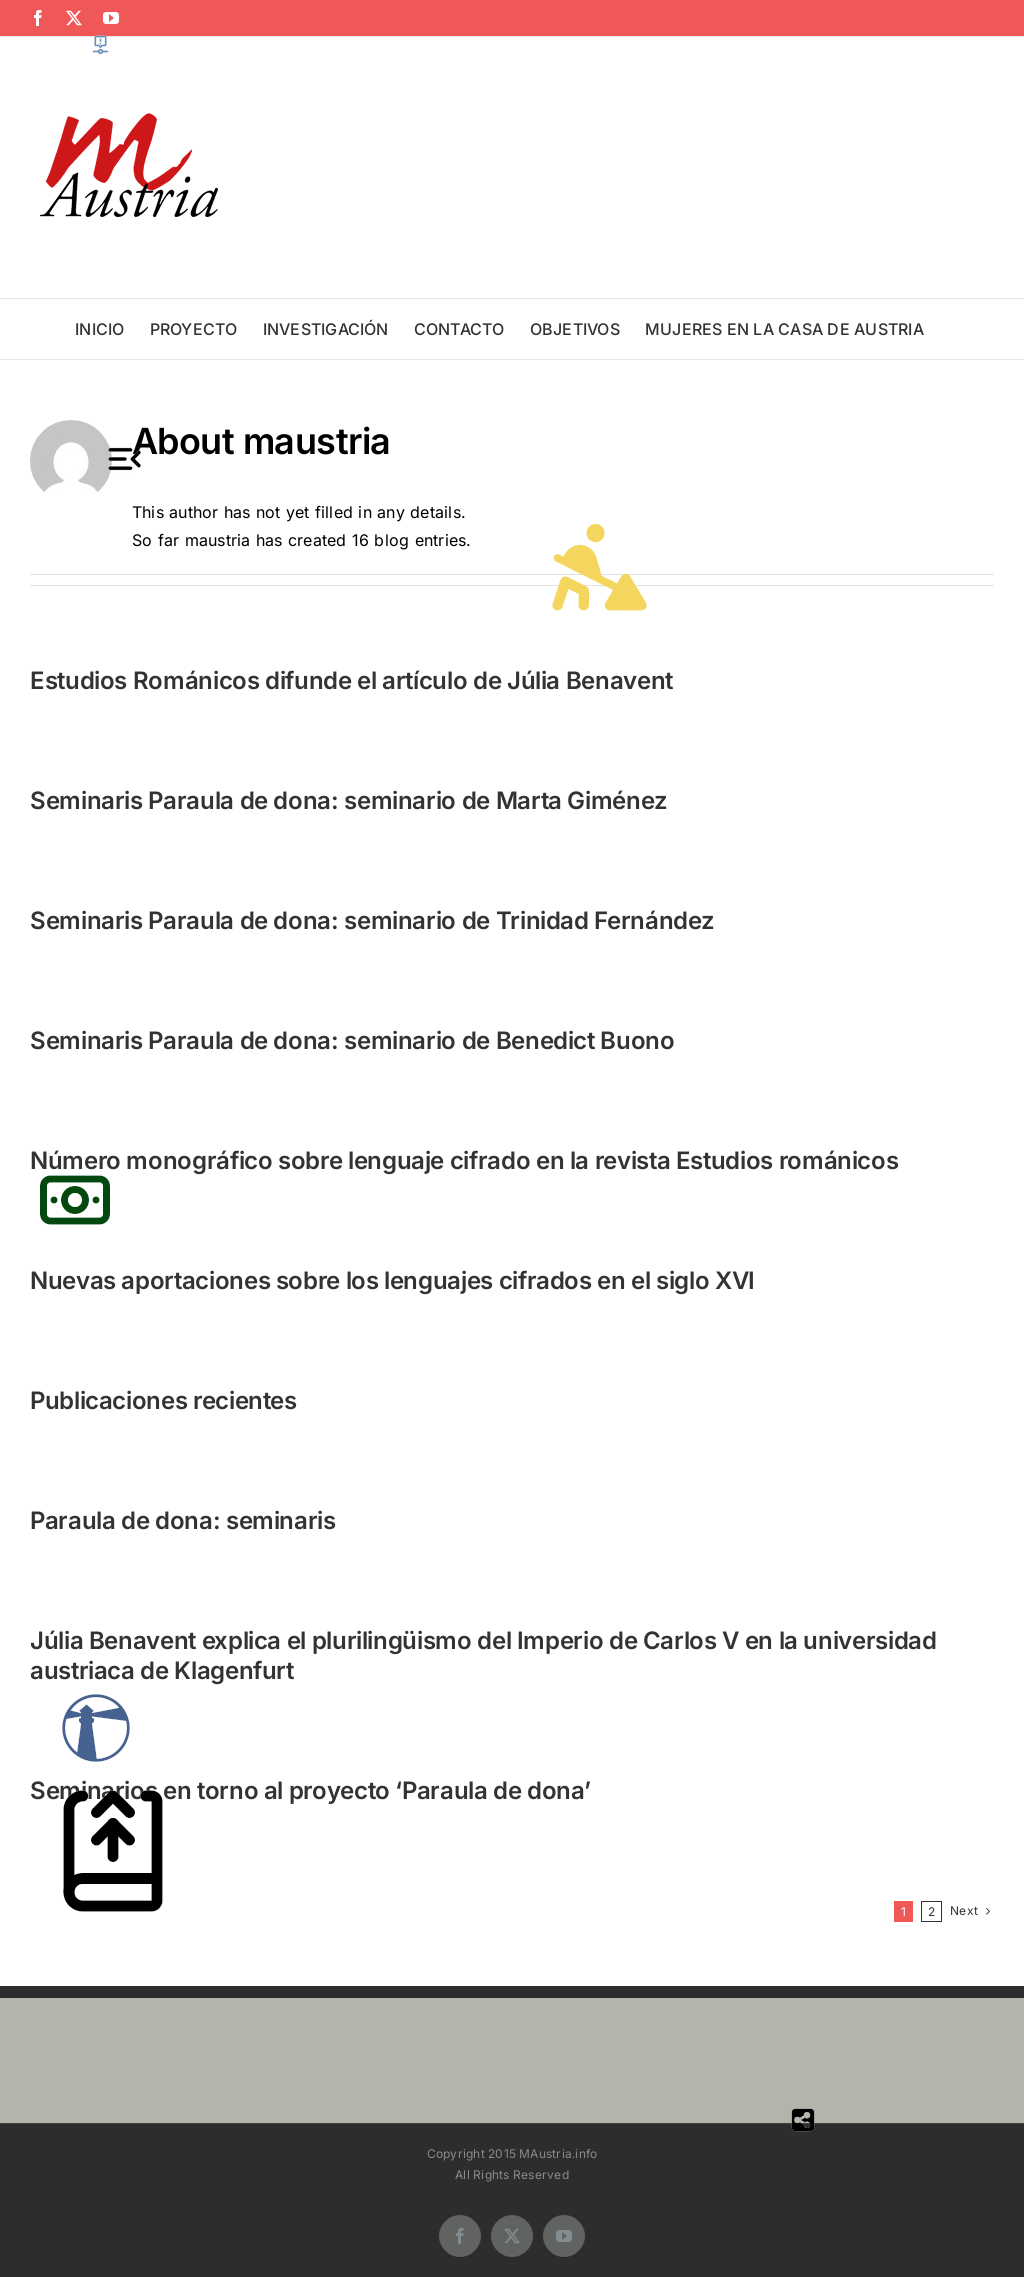 Image resolution: width=1024 pixels, height=2277 pixels. What do you see at coordinates (599, 568) in the screenshot?
I see `indicates construction or work in progress` at bounding box center [599, 568].